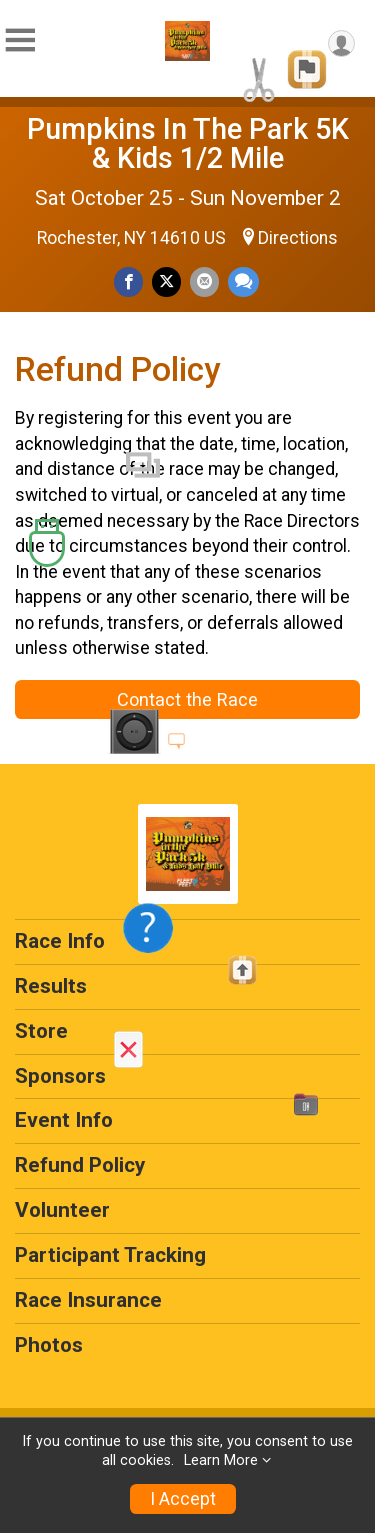 The height and width of the screenshot is (1533, 375). Describe the element at coordinates (128, 1049) in the screenshot. I see `indicates a broken or invalid symbolic link` at that location.